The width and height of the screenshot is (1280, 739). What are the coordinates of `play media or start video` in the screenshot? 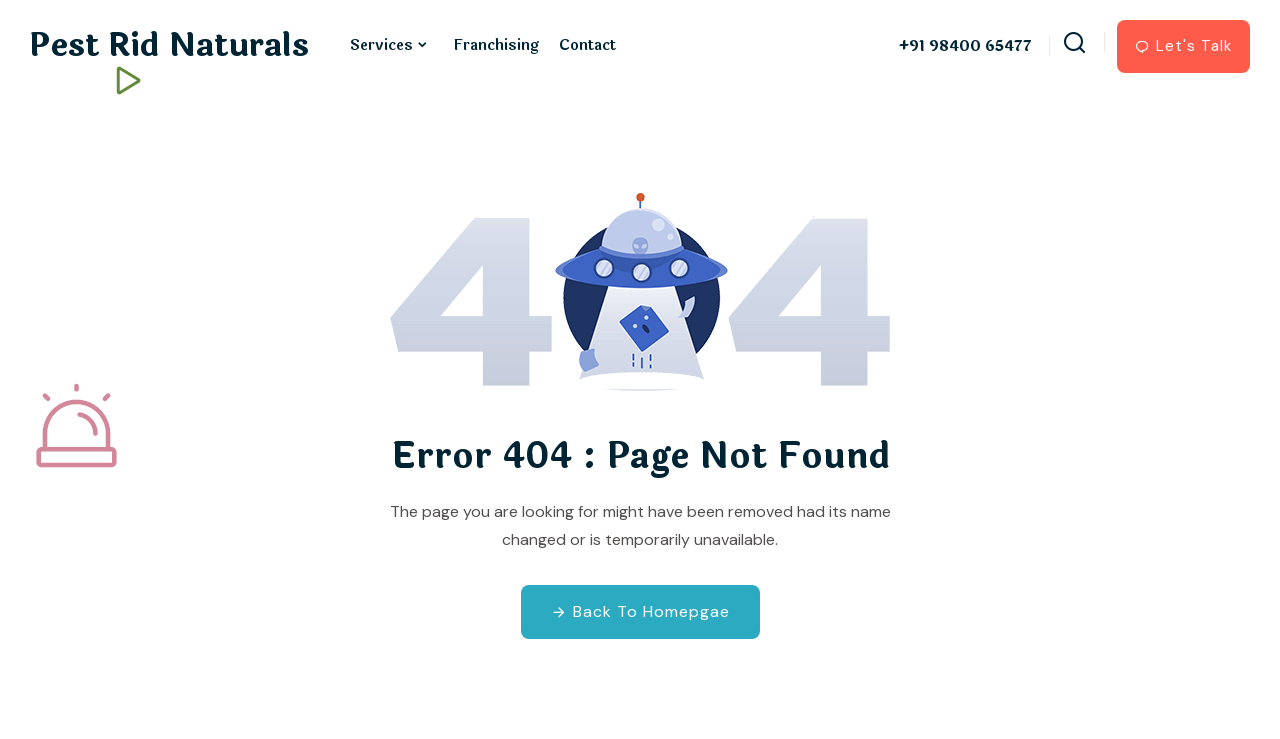 It's located at (125, 80).